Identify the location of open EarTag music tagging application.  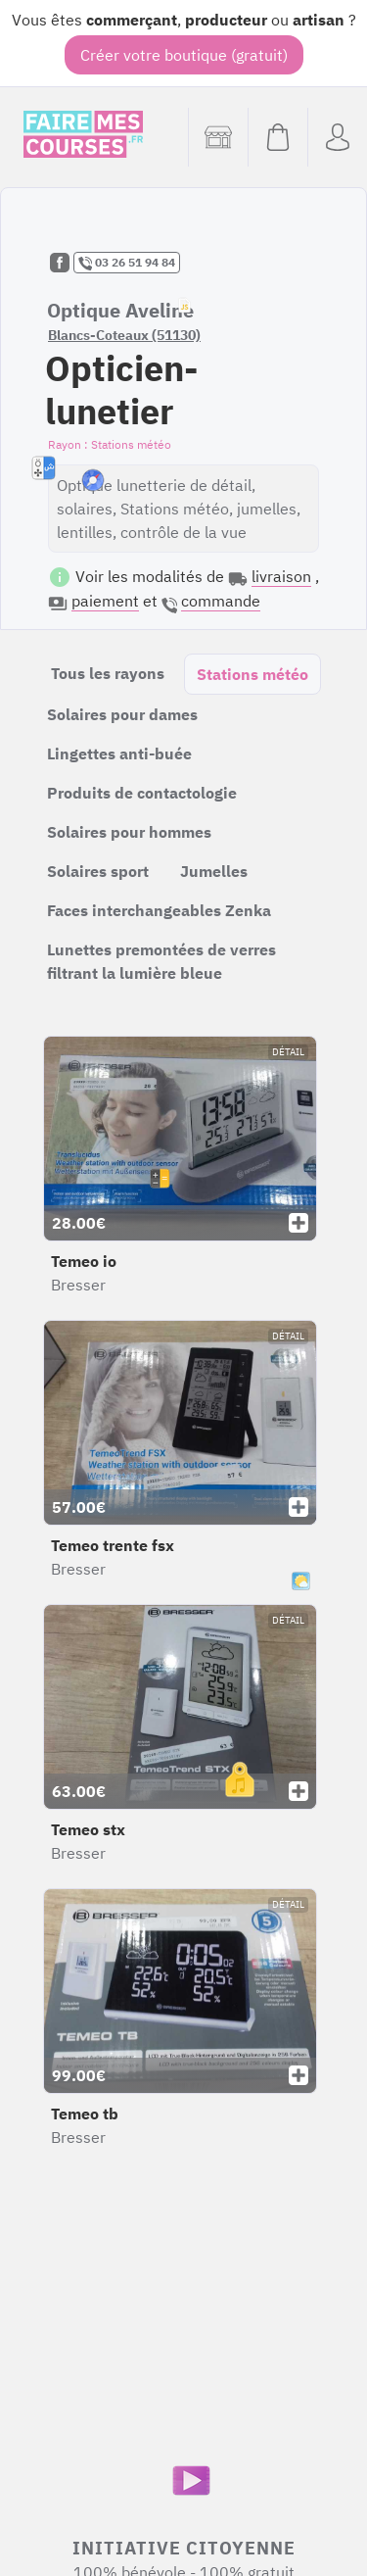
(240, 1779).